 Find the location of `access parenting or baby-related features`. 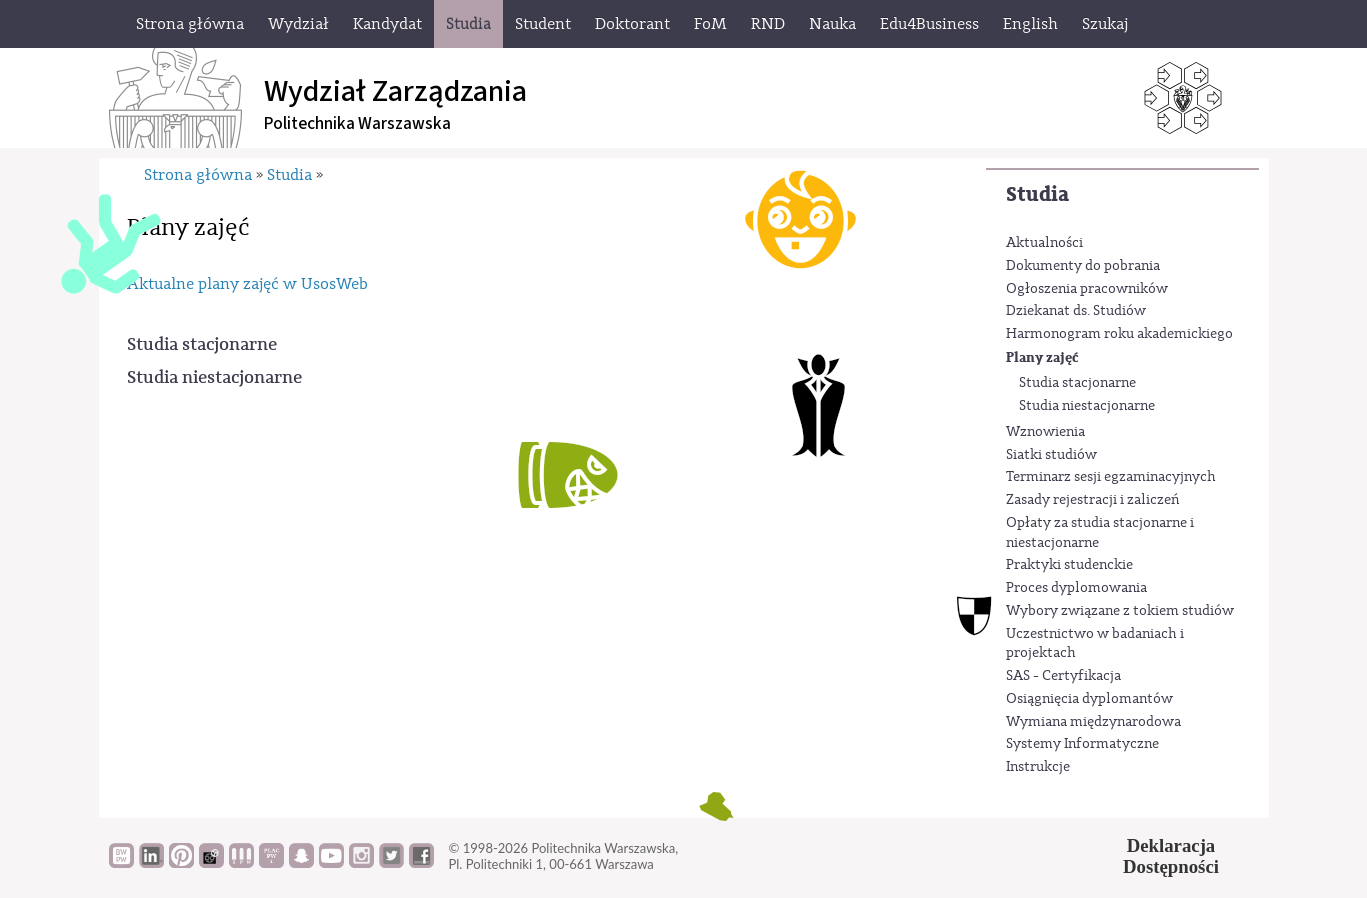

access parenting or baby-related features is located at coordinates (800, 219).